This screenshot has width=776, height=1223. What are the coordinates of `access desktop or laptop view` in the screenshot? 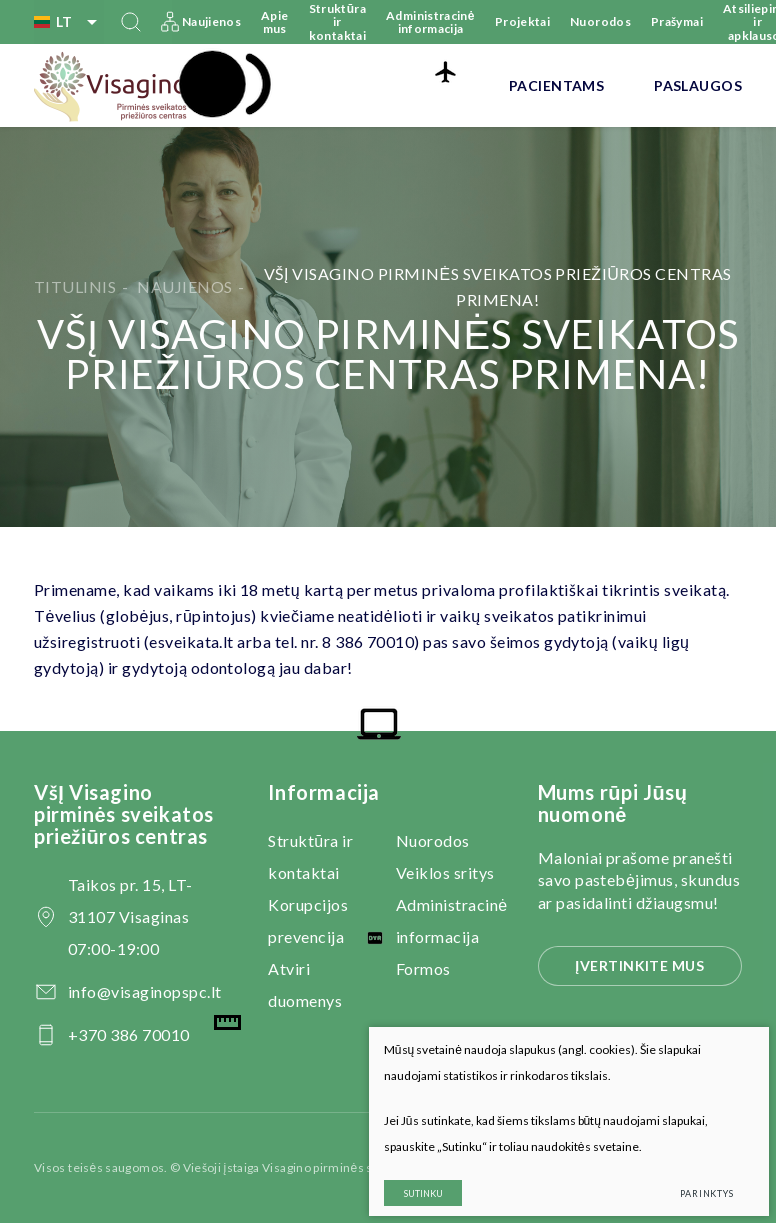 It's located at (379, 725).